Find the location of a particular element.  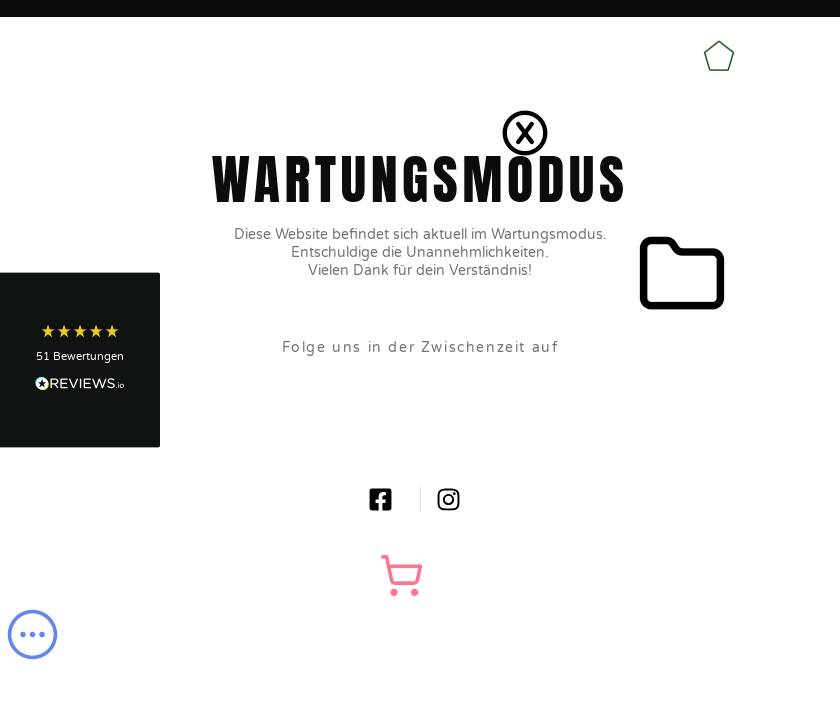

xbox x button indicator is located at coordinates (525, 133).